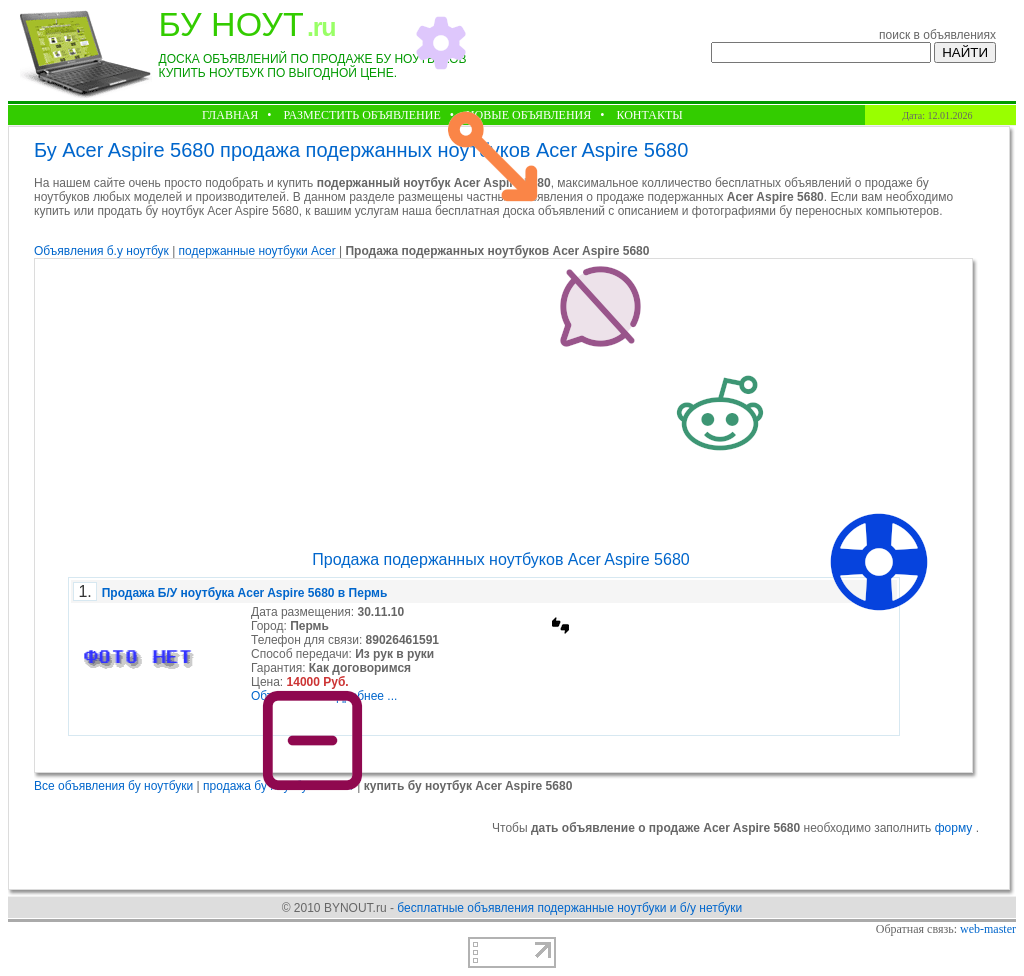  Describe the element at coordinates (560, 625) in the screenshot. I see `rate or provide feedback` at that location.